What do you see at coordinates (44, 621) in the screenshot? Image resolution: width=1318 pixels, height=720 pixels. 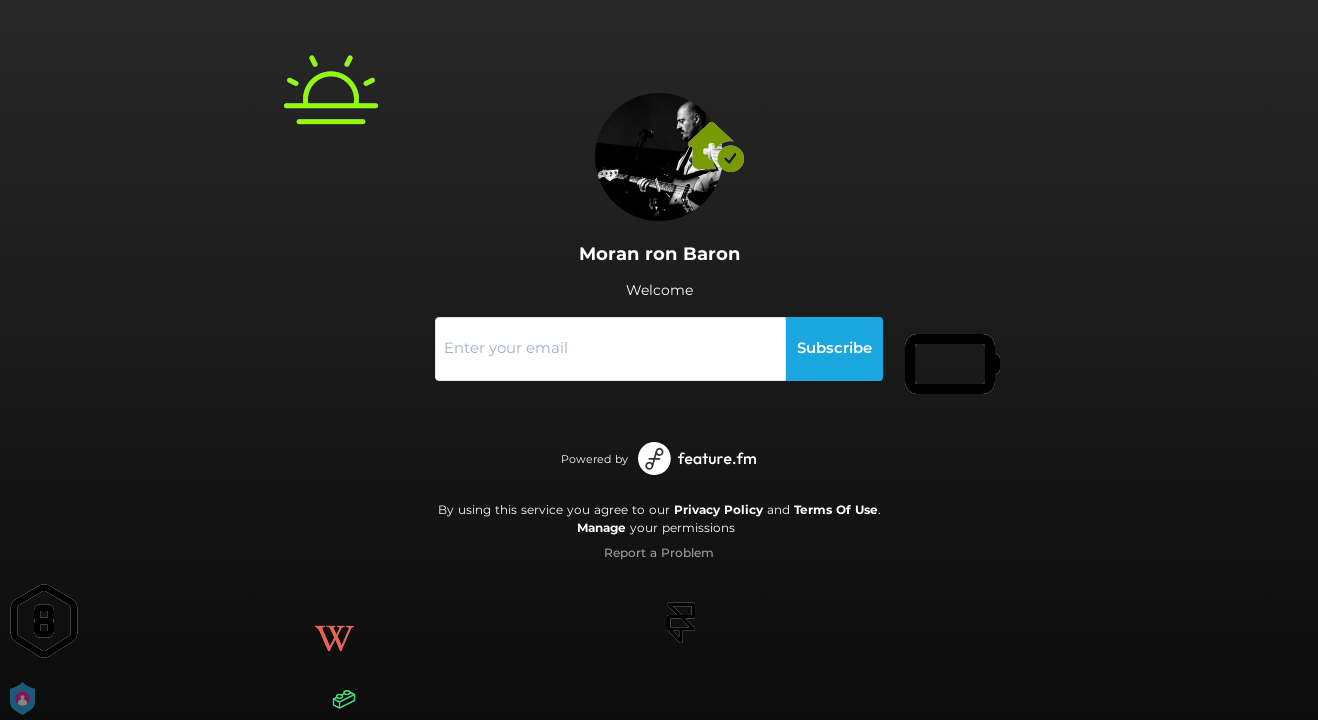 I see `indicates step 8 in a multi-step process` at bounding box center [44, 621].